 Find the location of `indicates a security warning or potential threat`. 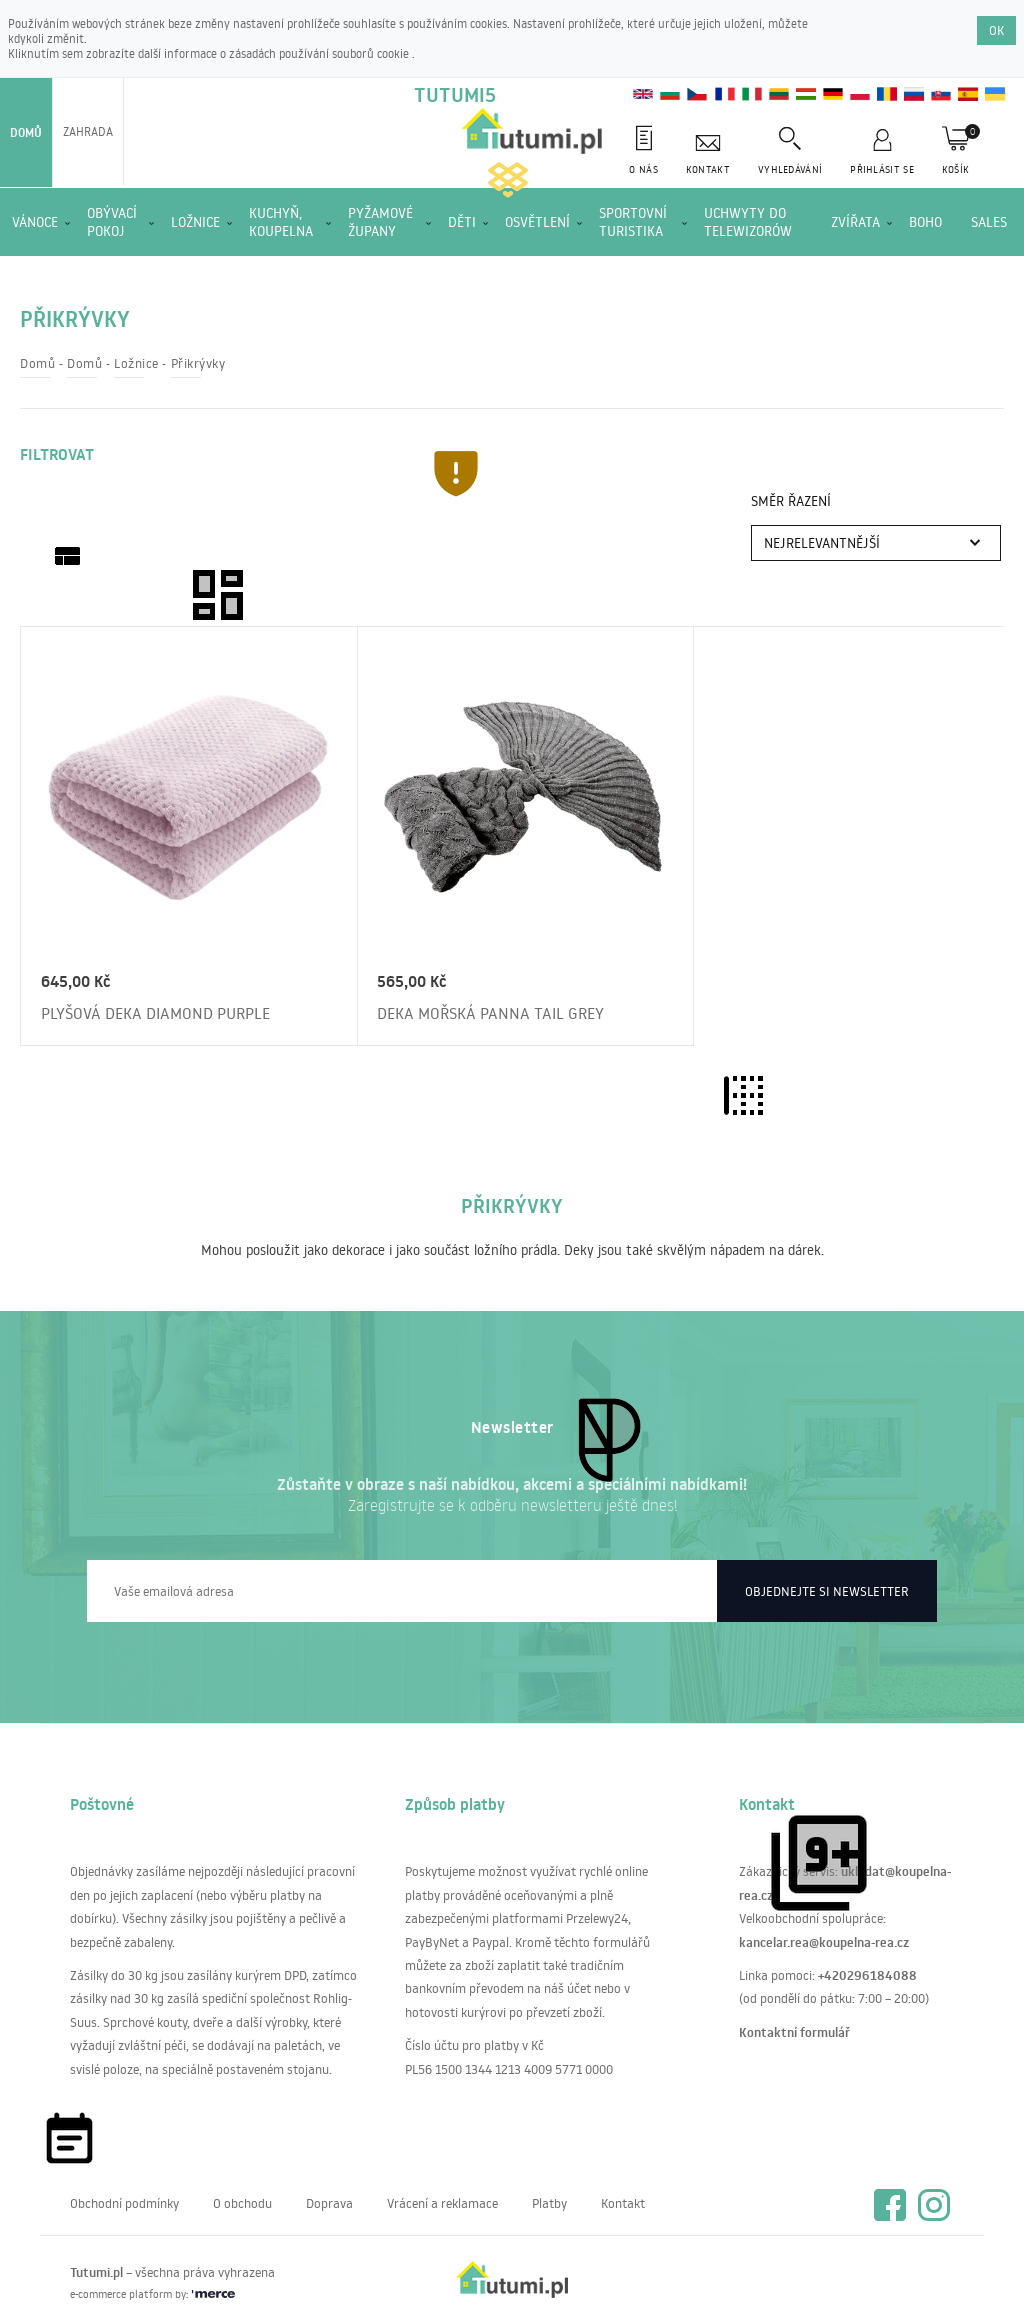

indicates a security warning or potential threat is located at coordinates (456, 471).